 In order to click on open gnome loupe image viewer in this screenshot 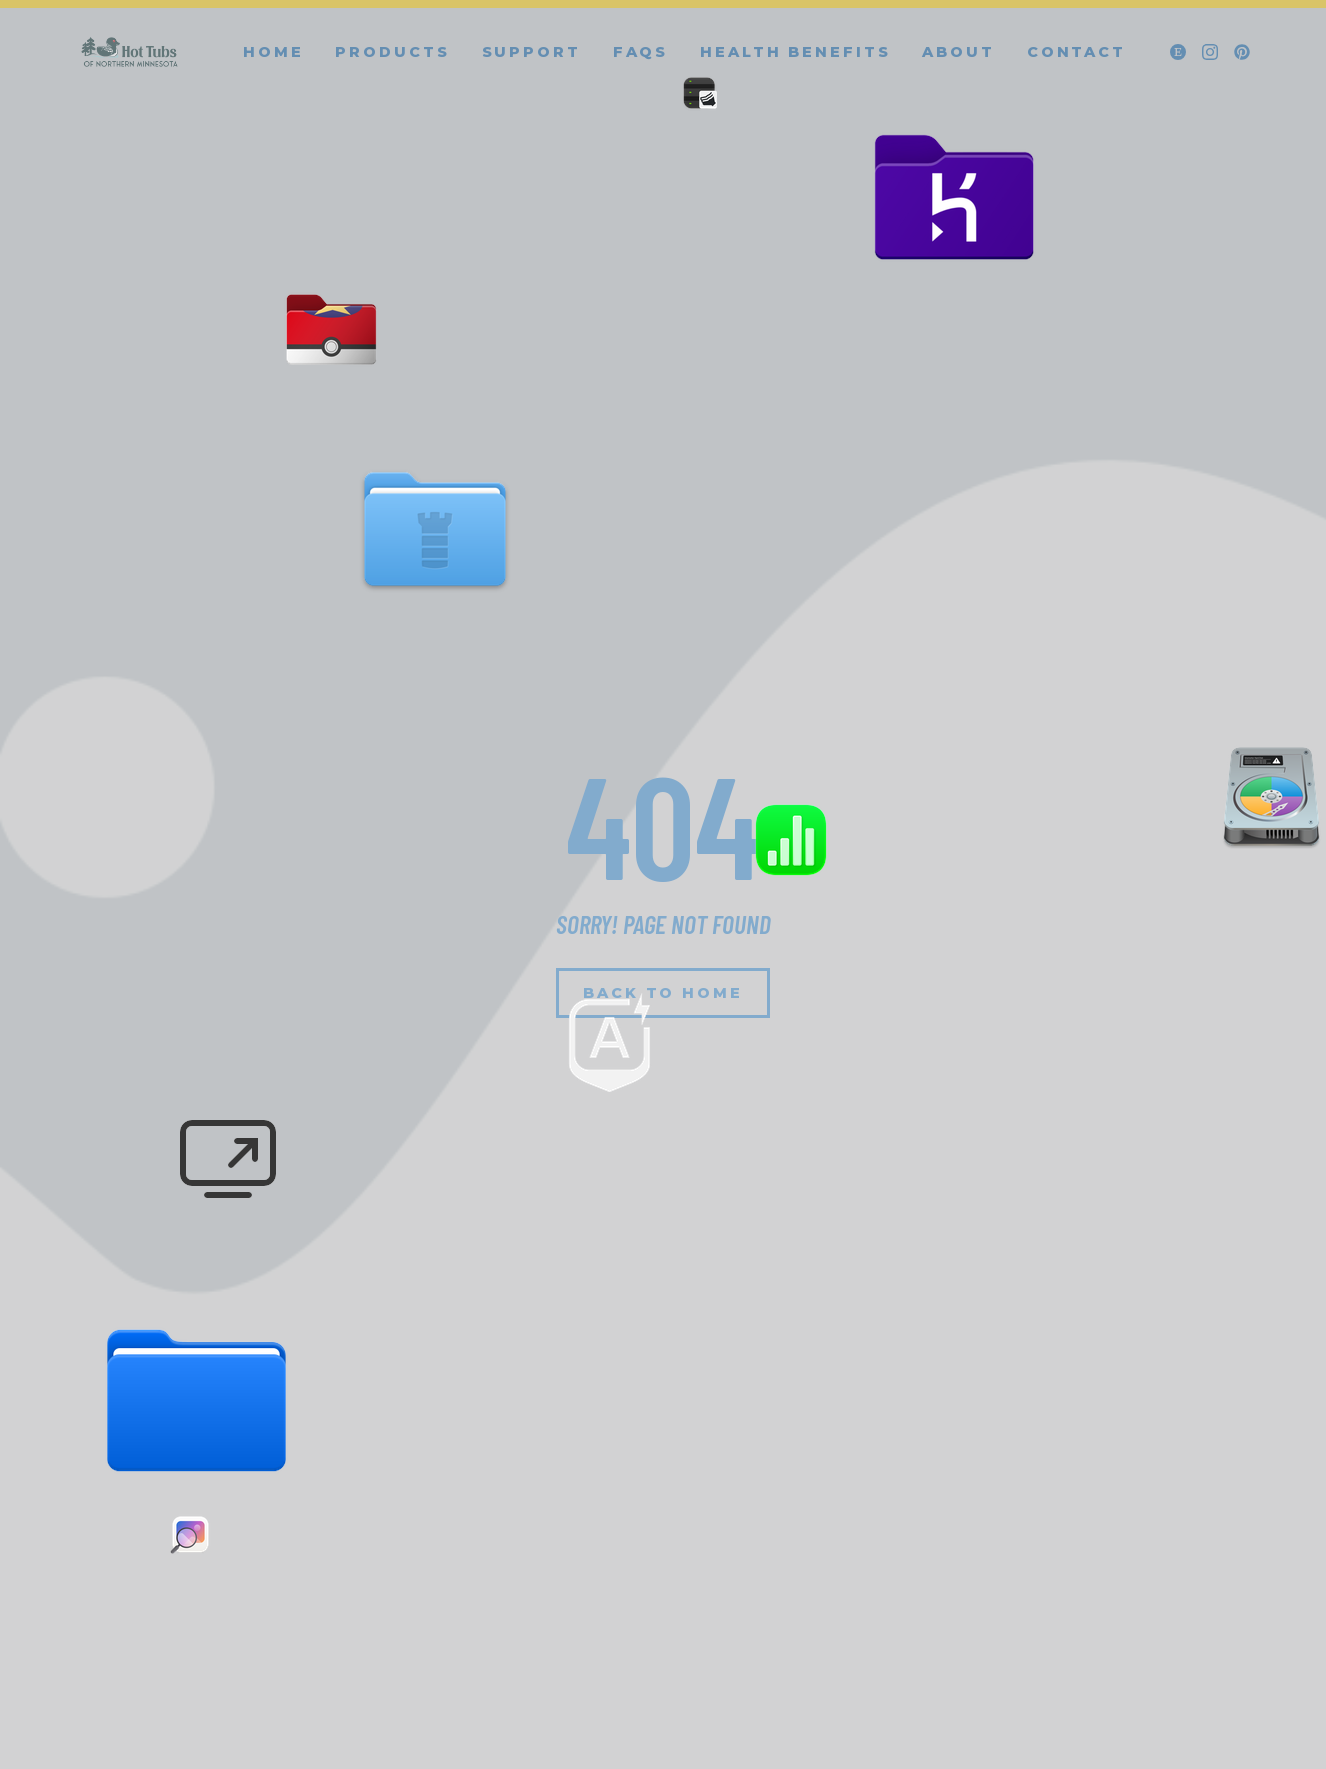, I will do `click(190, 1534)`.